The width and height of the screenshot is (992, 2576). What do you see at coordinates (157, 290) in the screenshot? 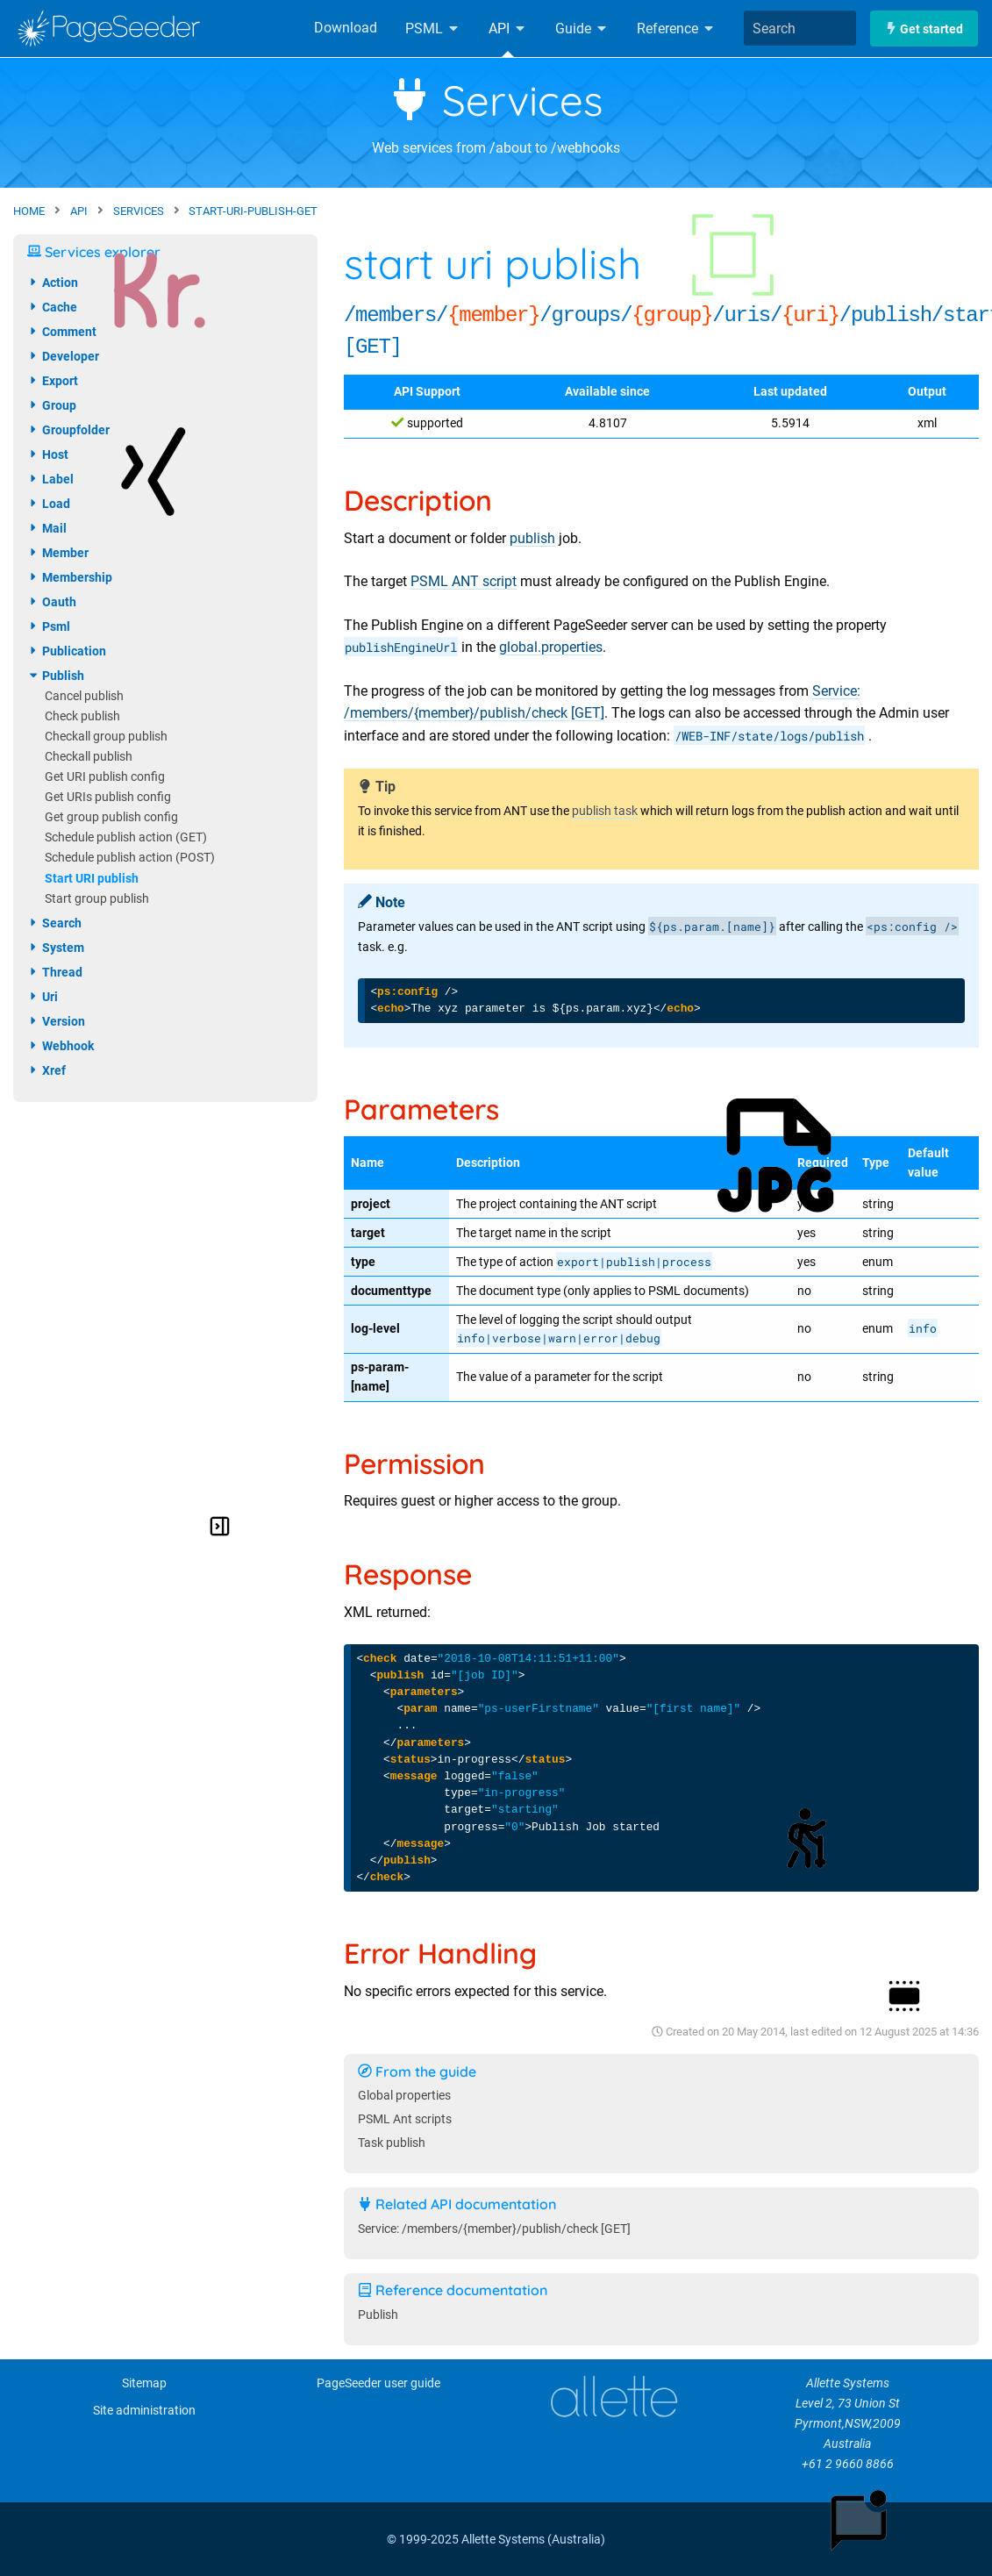
I see `indicates danish krone currency` at bounding box center [157, 290].